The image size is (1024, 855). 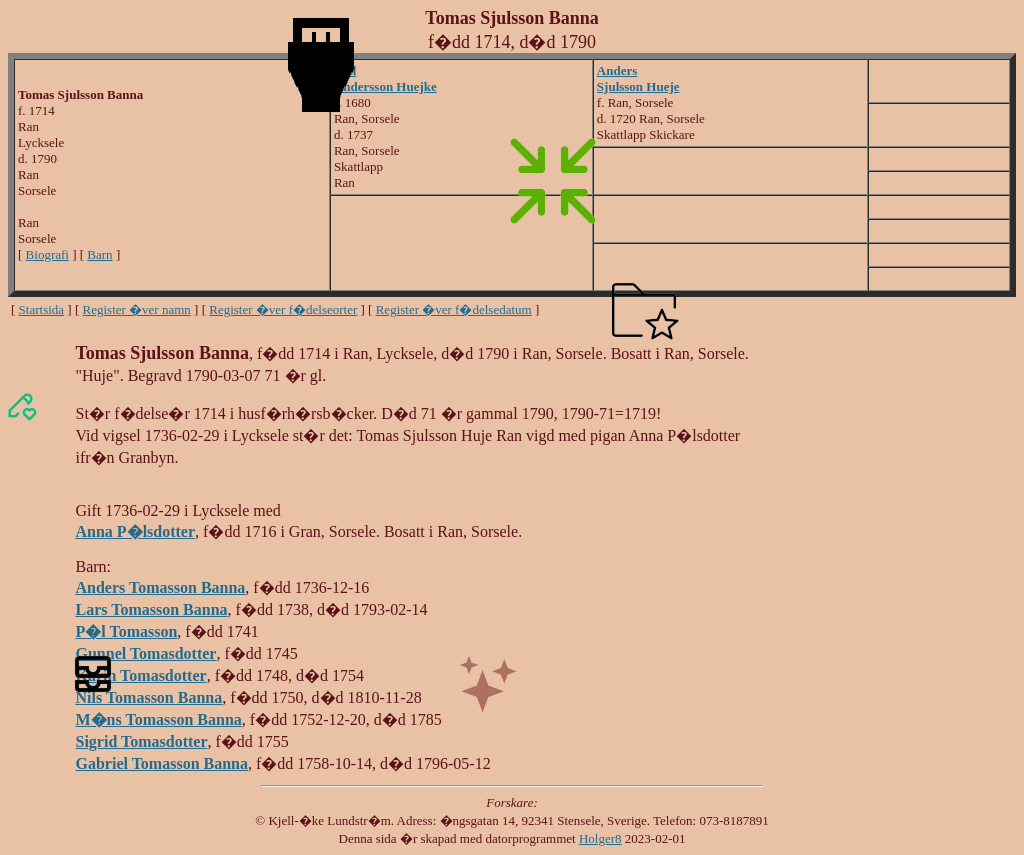 What do you see at coordinates (21, 405) in the screenshot?
I see `edit your favorites or liked items` at bounding box center [21, 405].